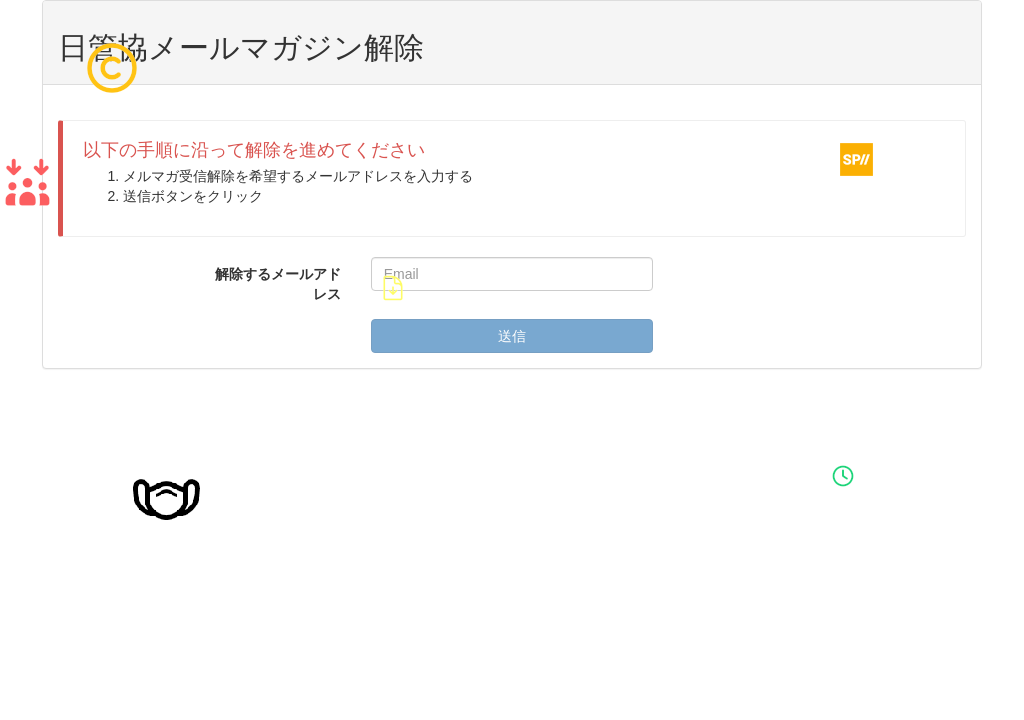 The width and height of the screenshot is (1024, 720). What do you see at coordinates (166, 499) in the screenshot?
I see `indicates face mask required` at bounding box center [166, 499].